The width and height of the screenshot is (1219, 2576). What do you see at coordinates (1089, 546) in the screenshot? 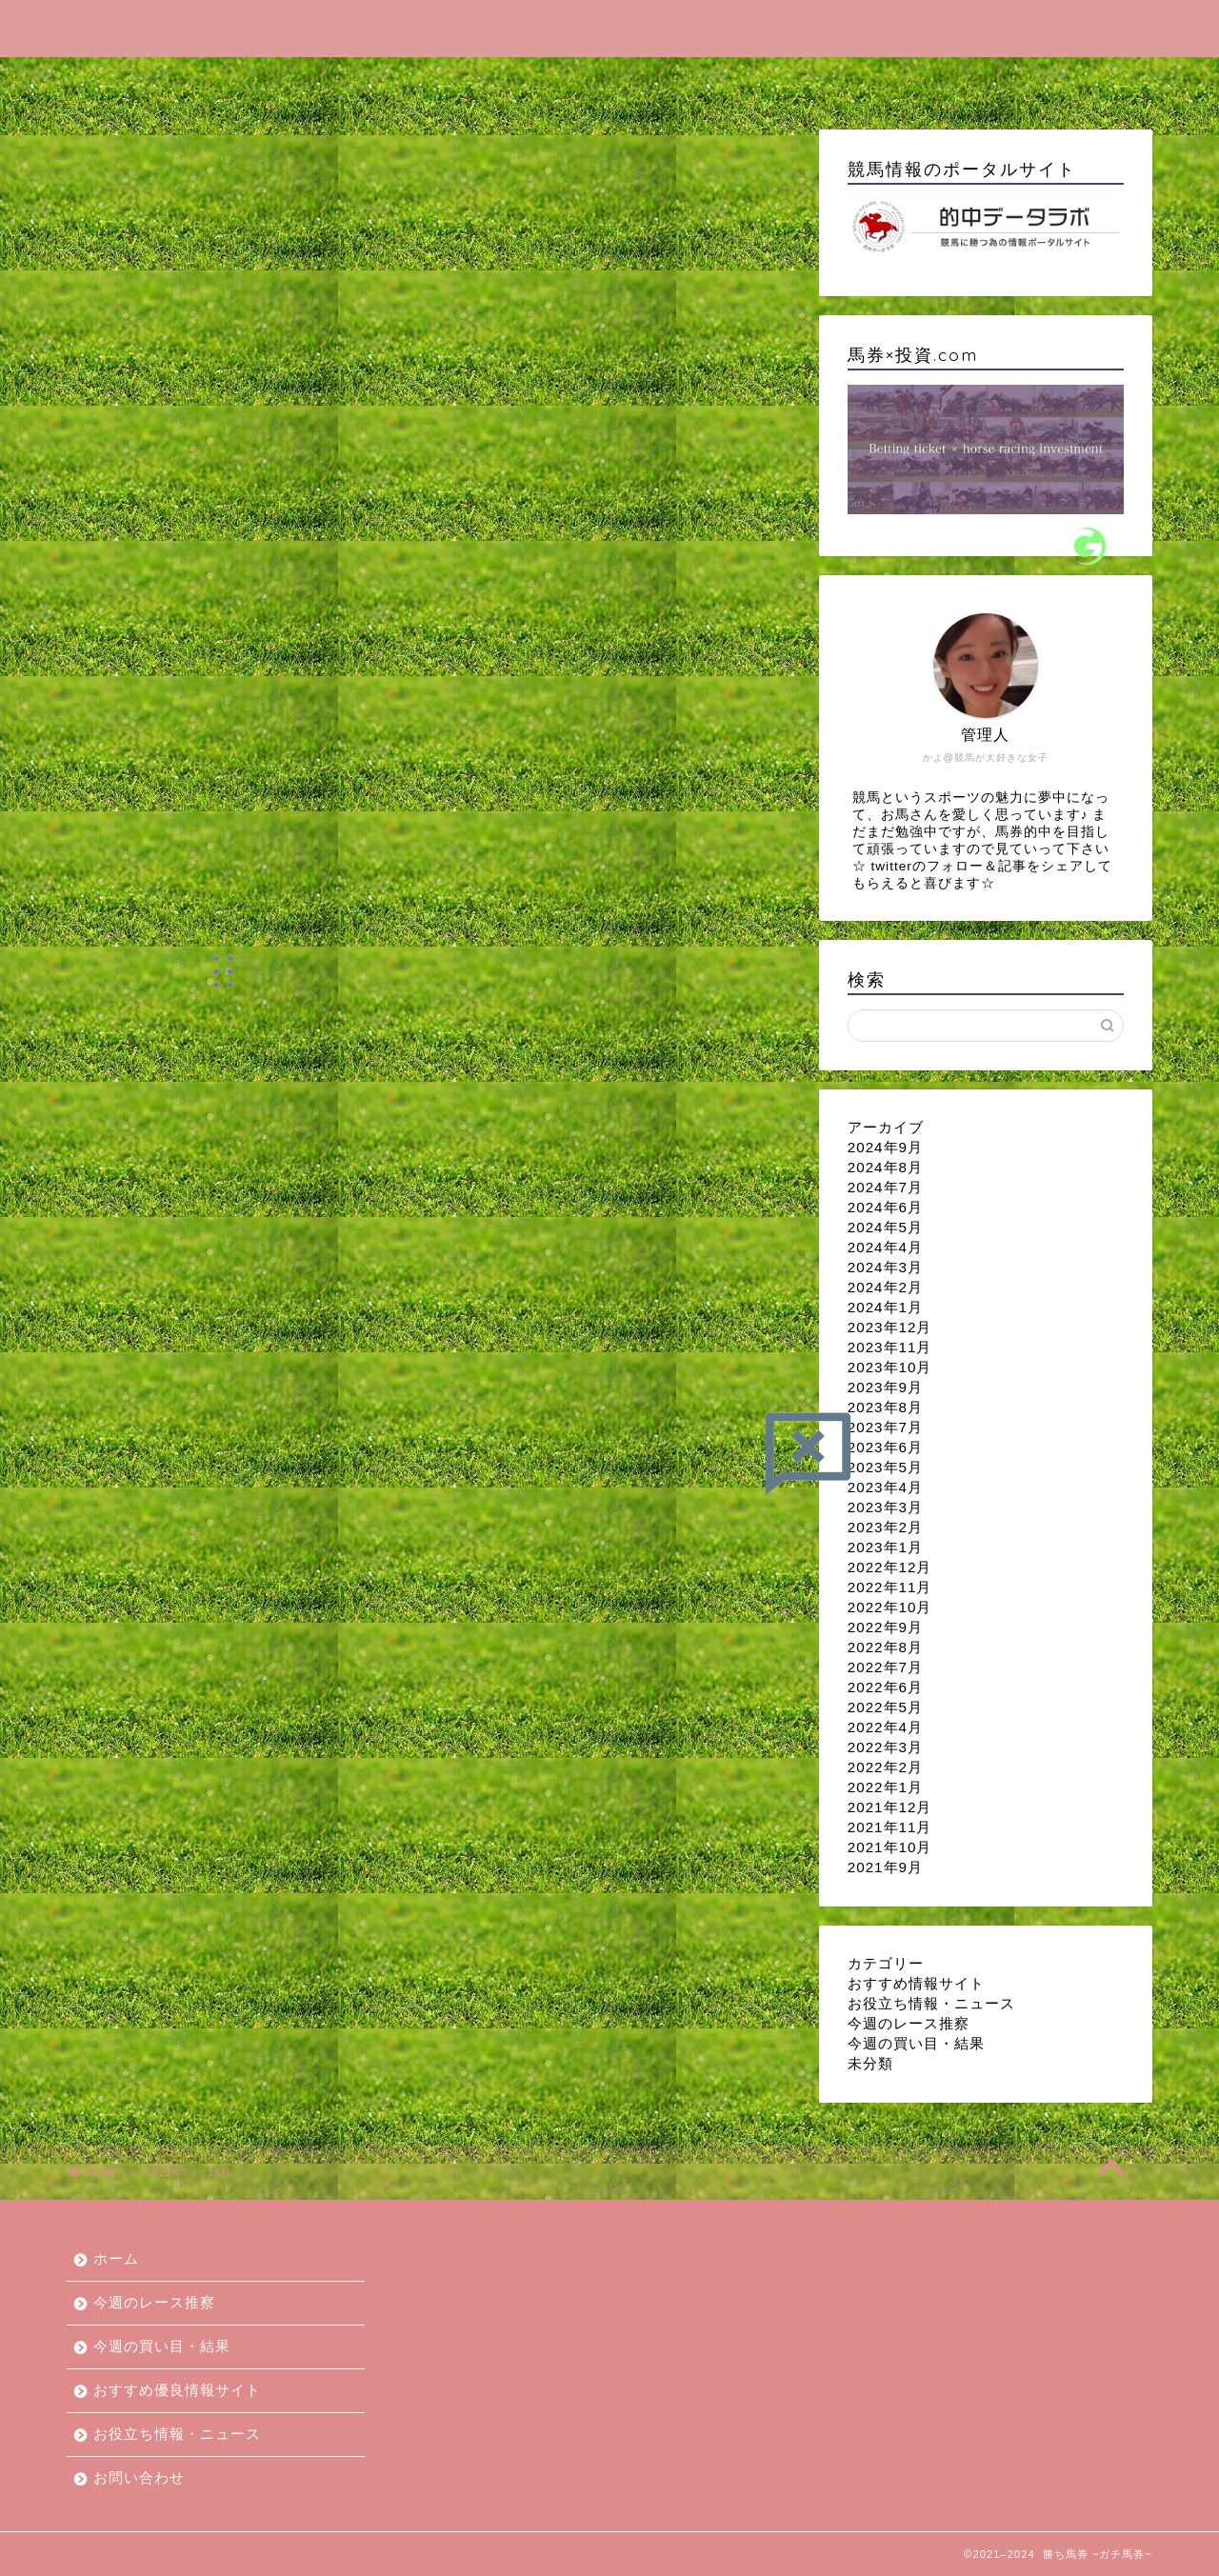
I see `gcore brand logo` at bounding box center [1089, 546].